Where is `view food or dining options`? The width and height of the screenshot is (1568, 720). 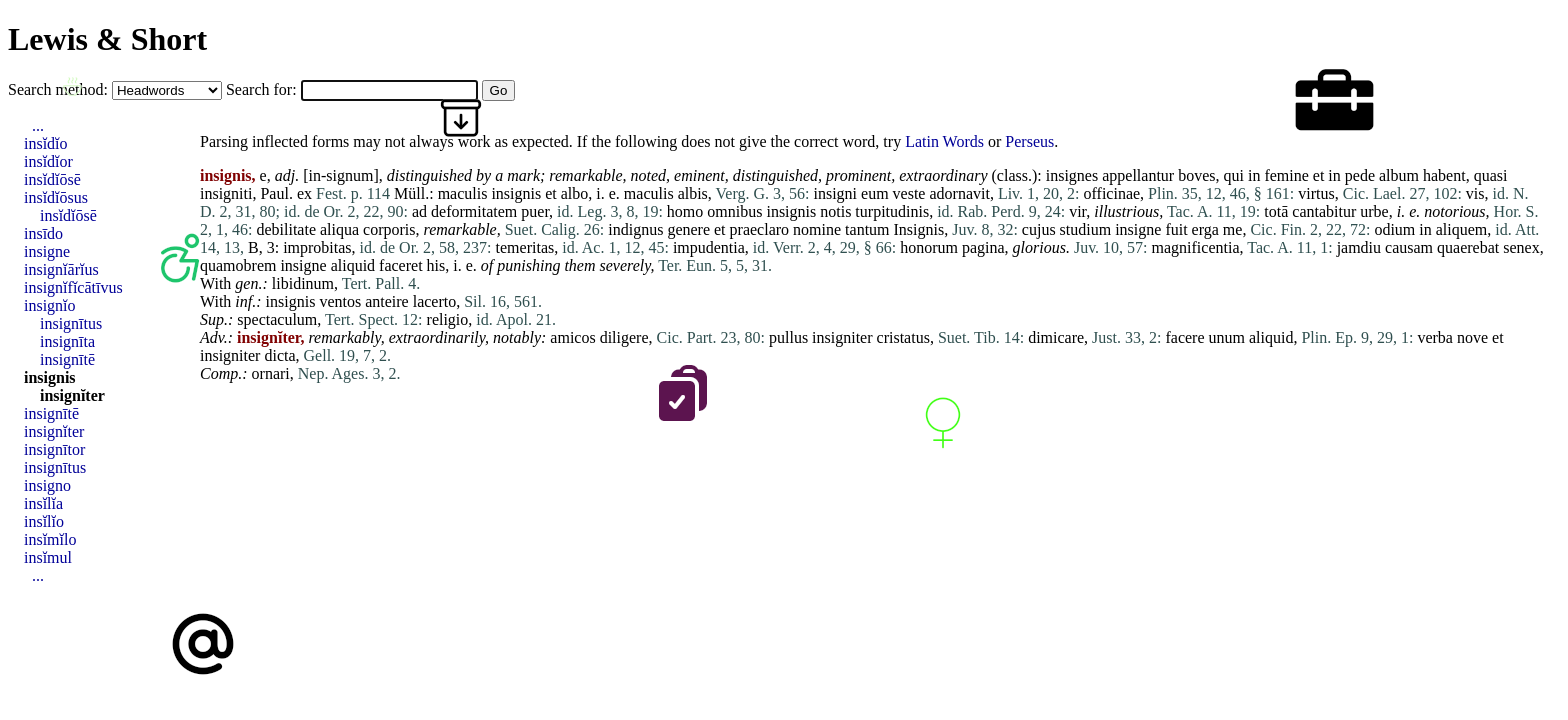 view food or dining options is located at coordinates (72, 86).